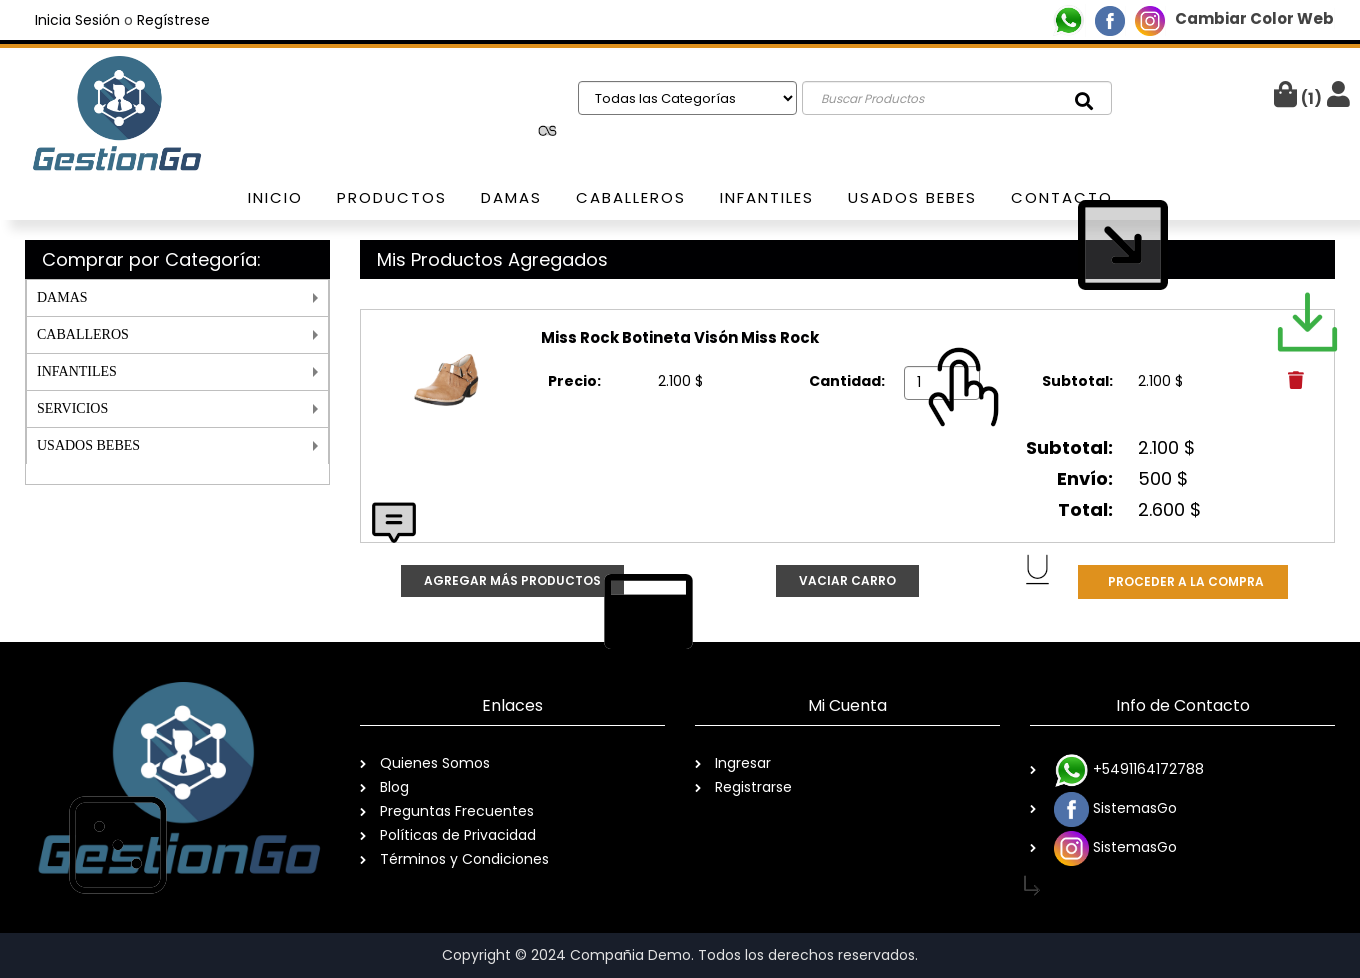  Describe the element at coordinates (963, 388) in the screenshot. I see `tap to interact with this element` at that location.